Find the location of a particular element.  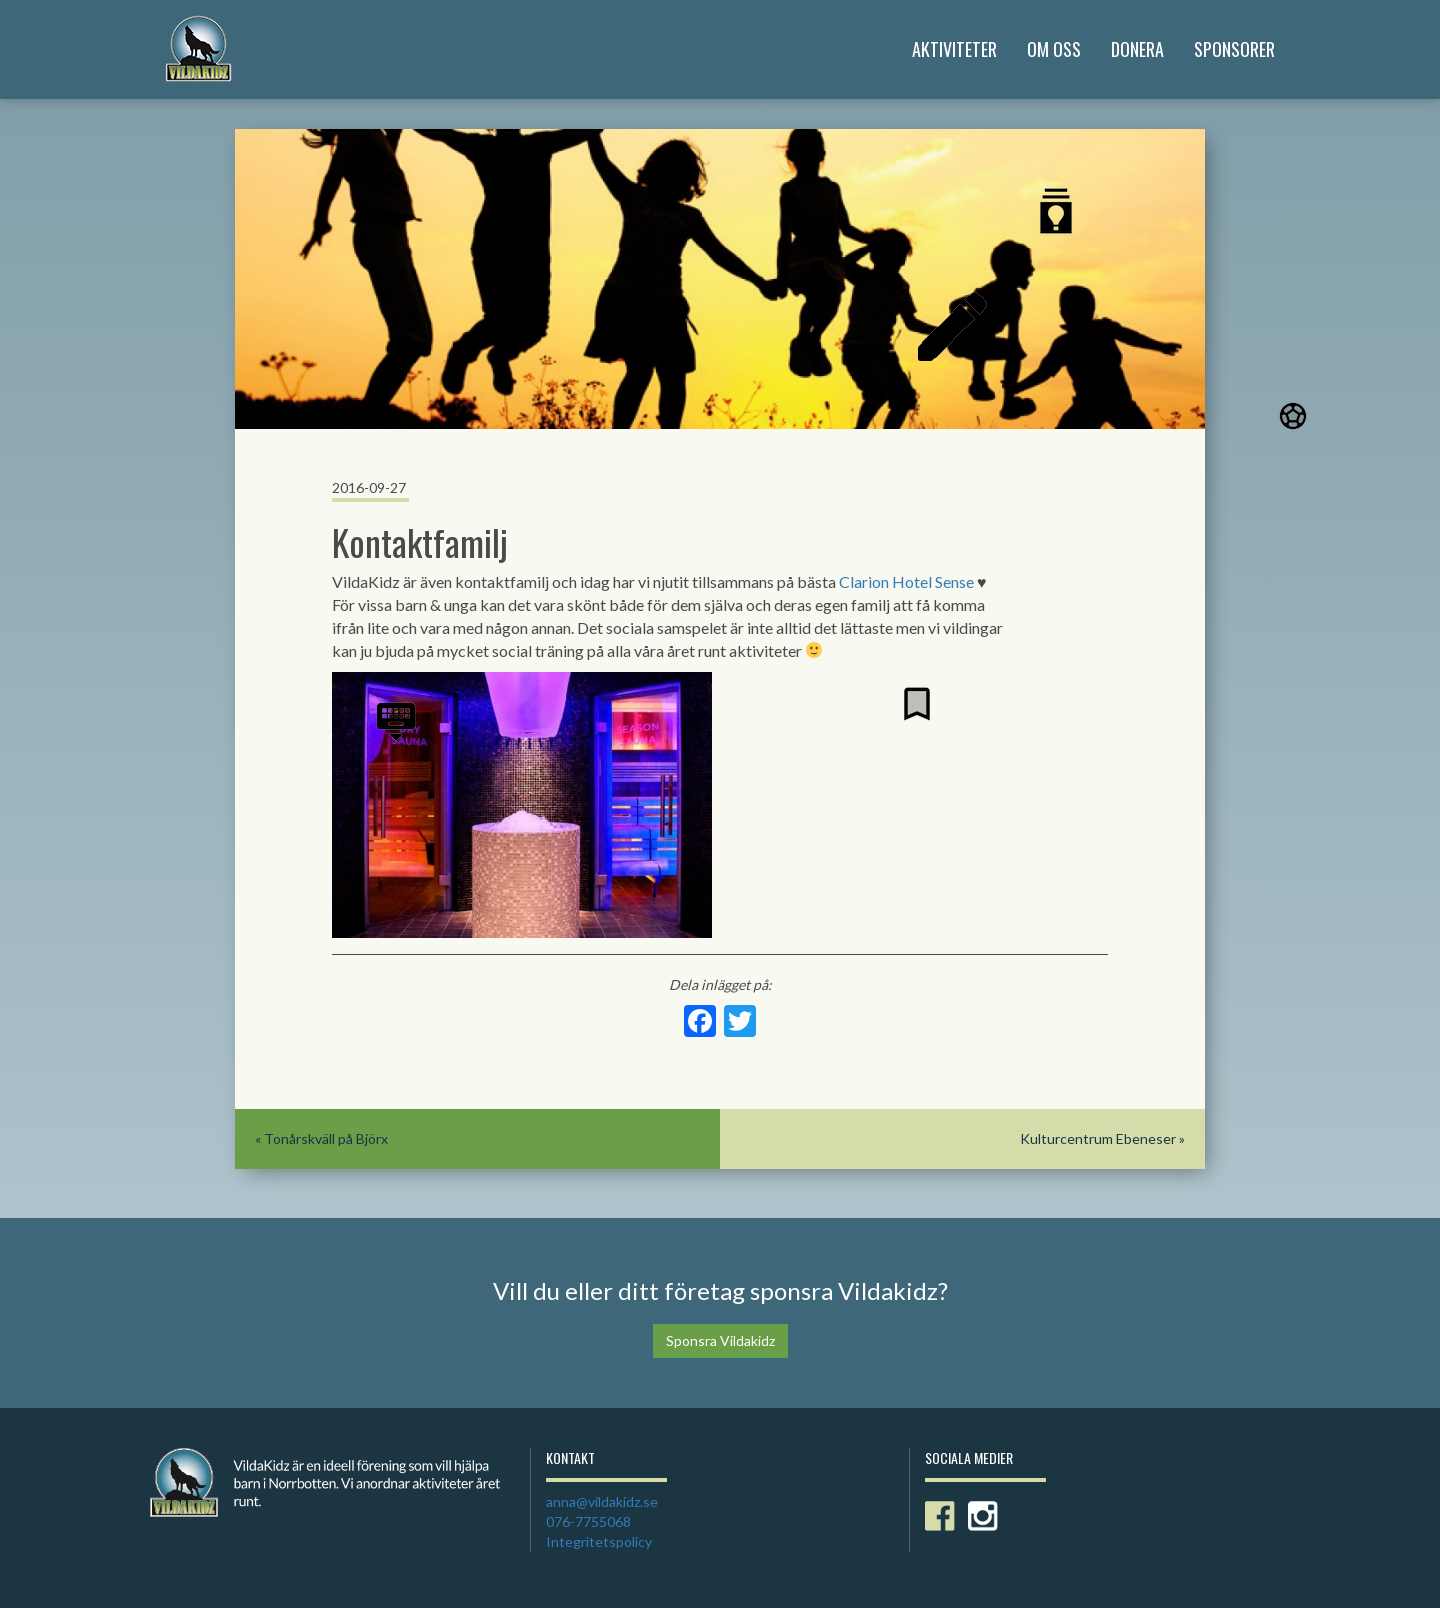

edit content or settings is located at coordinates (952, 326).